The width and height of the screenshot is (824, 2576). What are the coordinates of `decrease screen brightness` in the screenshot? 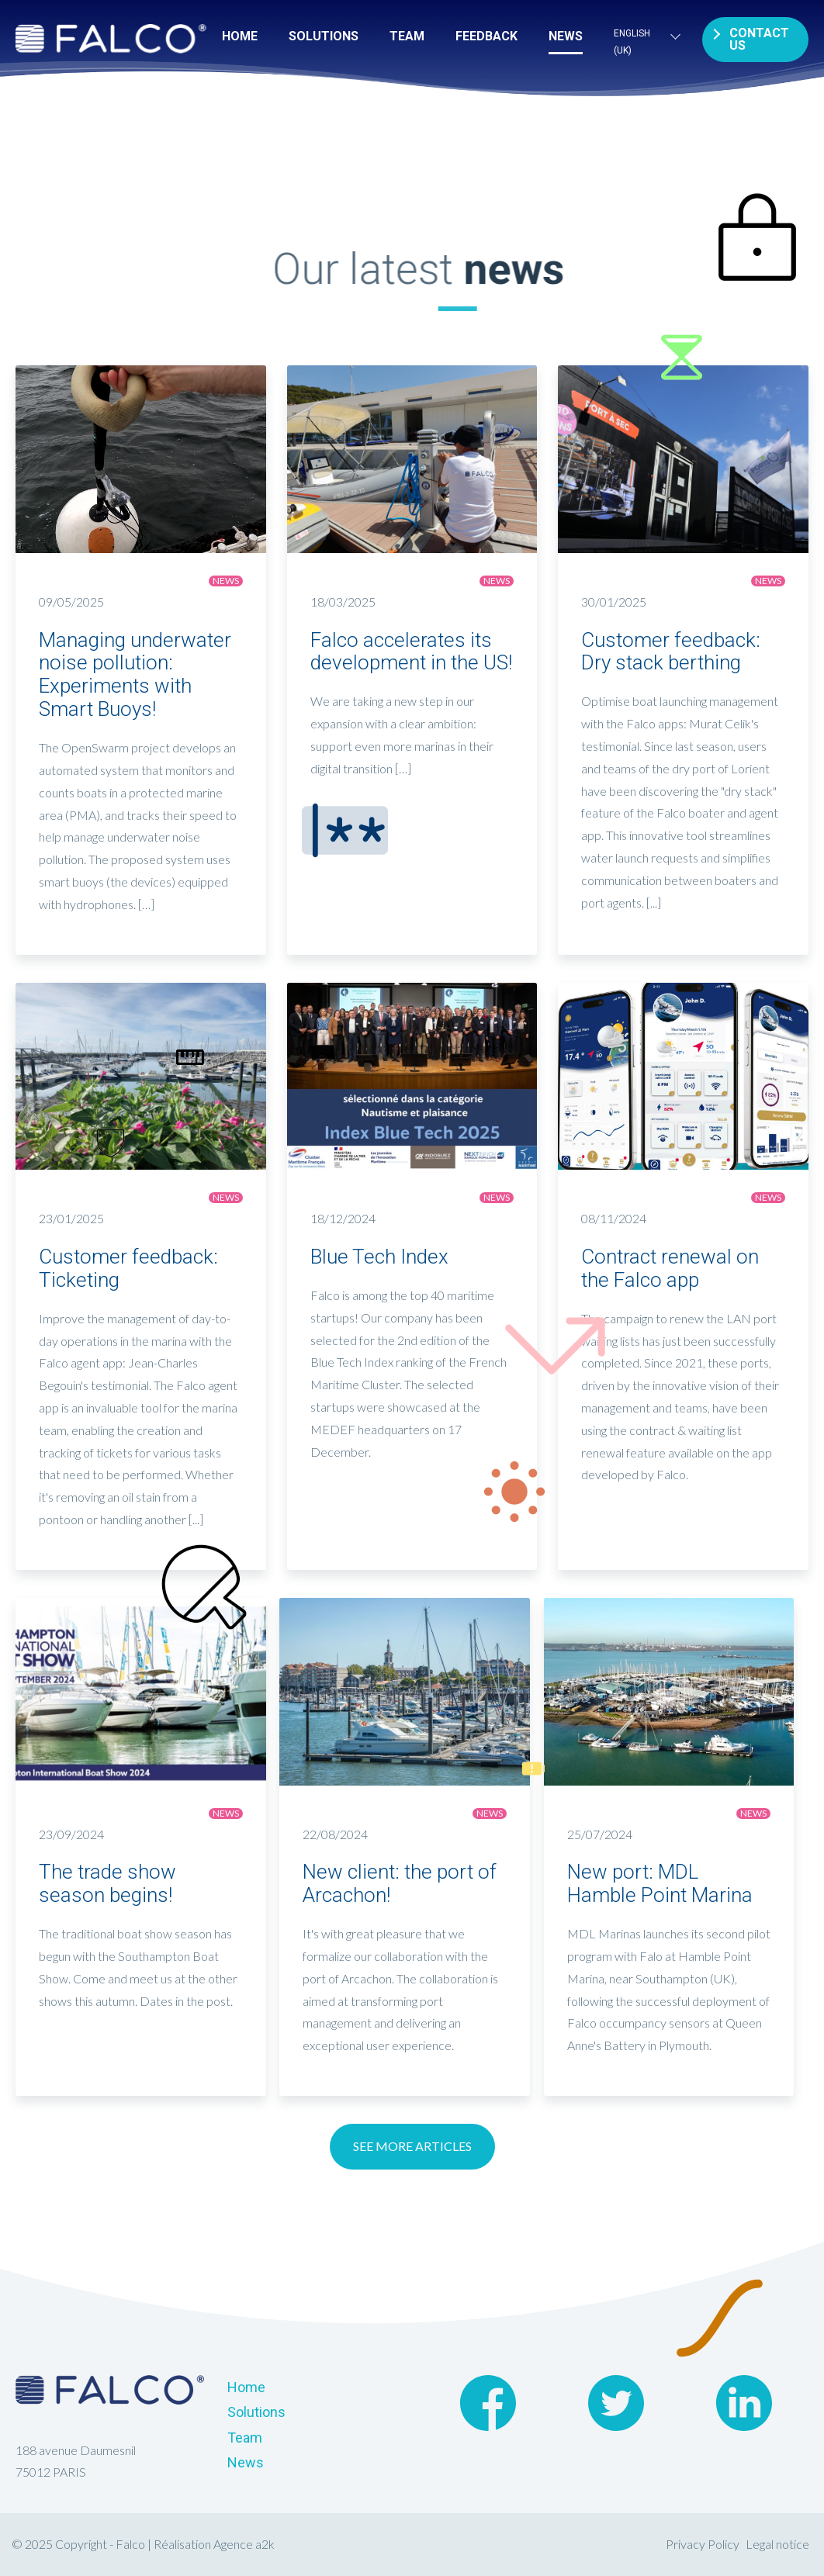 It's located at (514, 1492).